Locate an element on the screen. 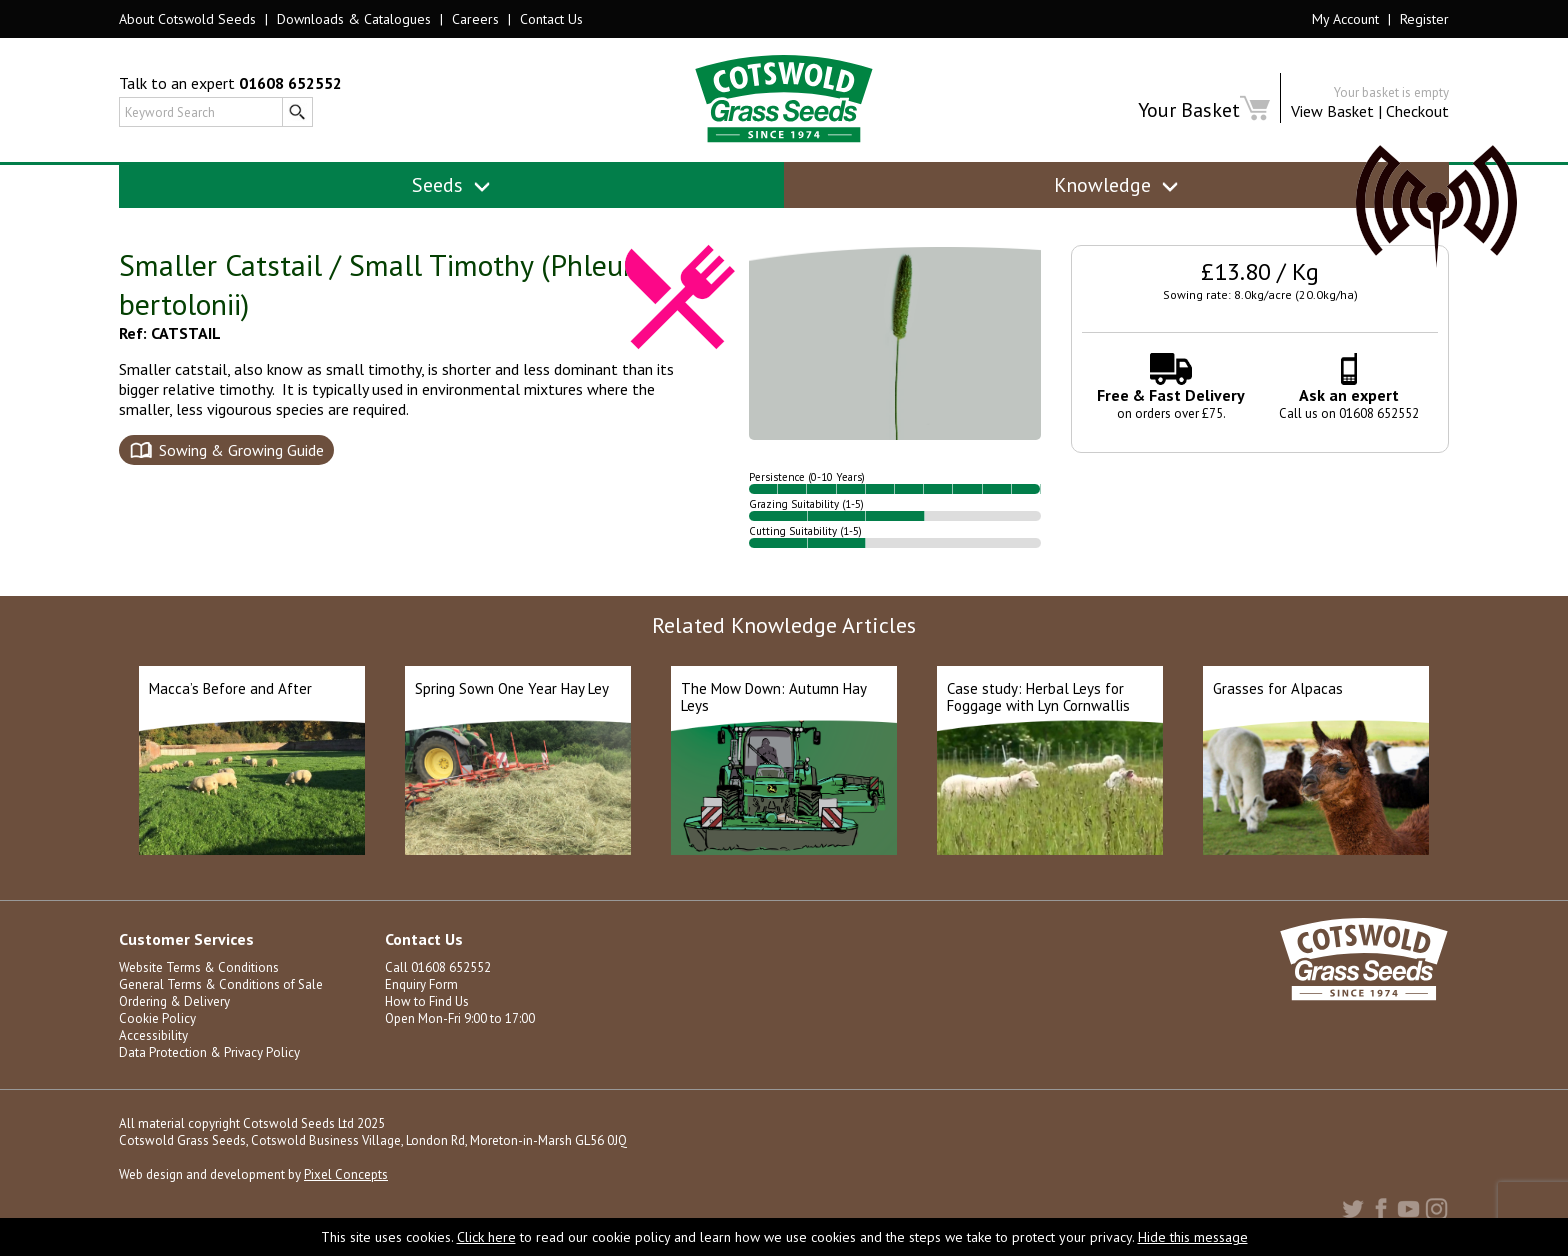 This screenshot has width=1568, height=1256. open the mealie recipe manager app is located at coordinates (680, 297).